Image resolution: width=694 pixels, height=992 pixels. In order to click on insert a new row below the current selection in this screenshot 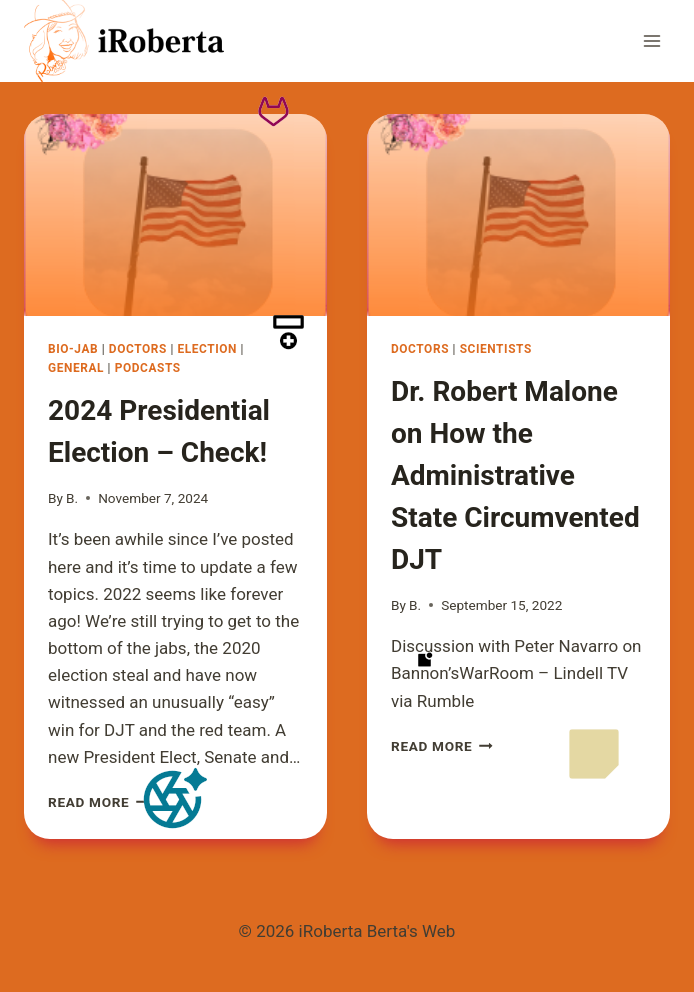, I will do `click(288, 330)`.